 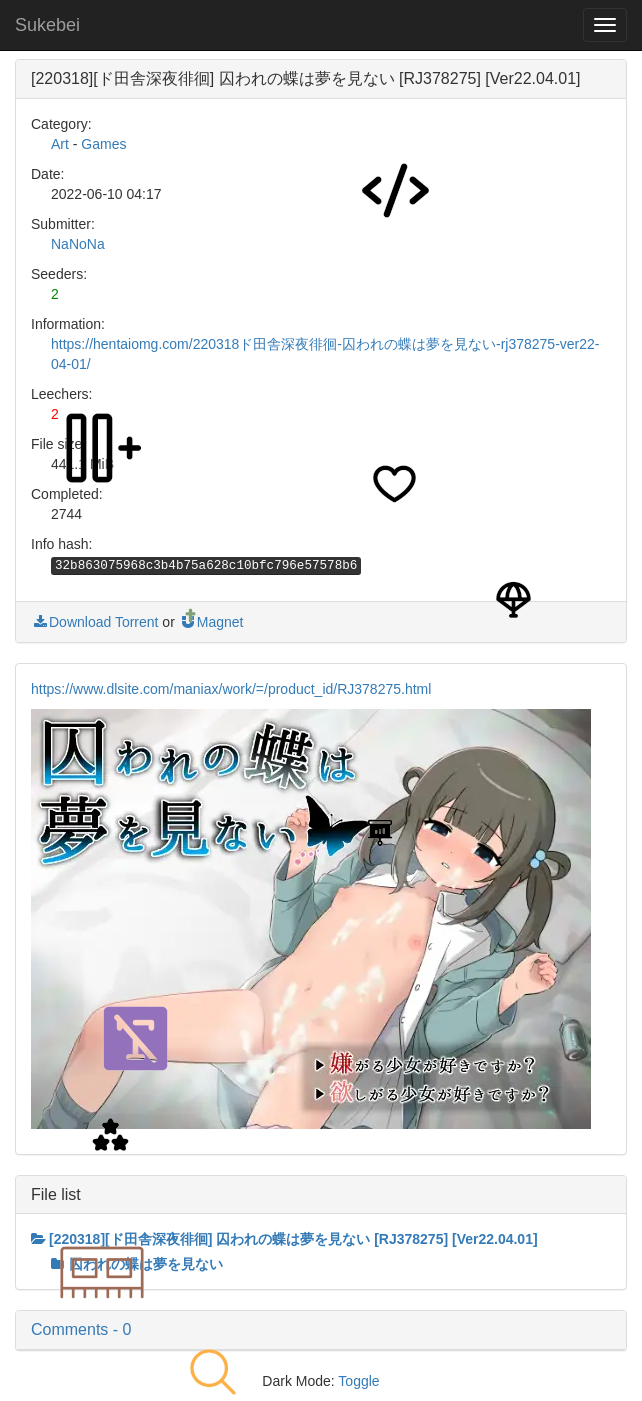 I want to click on view device memory or RAM usage, so click(x=102, y=1271).